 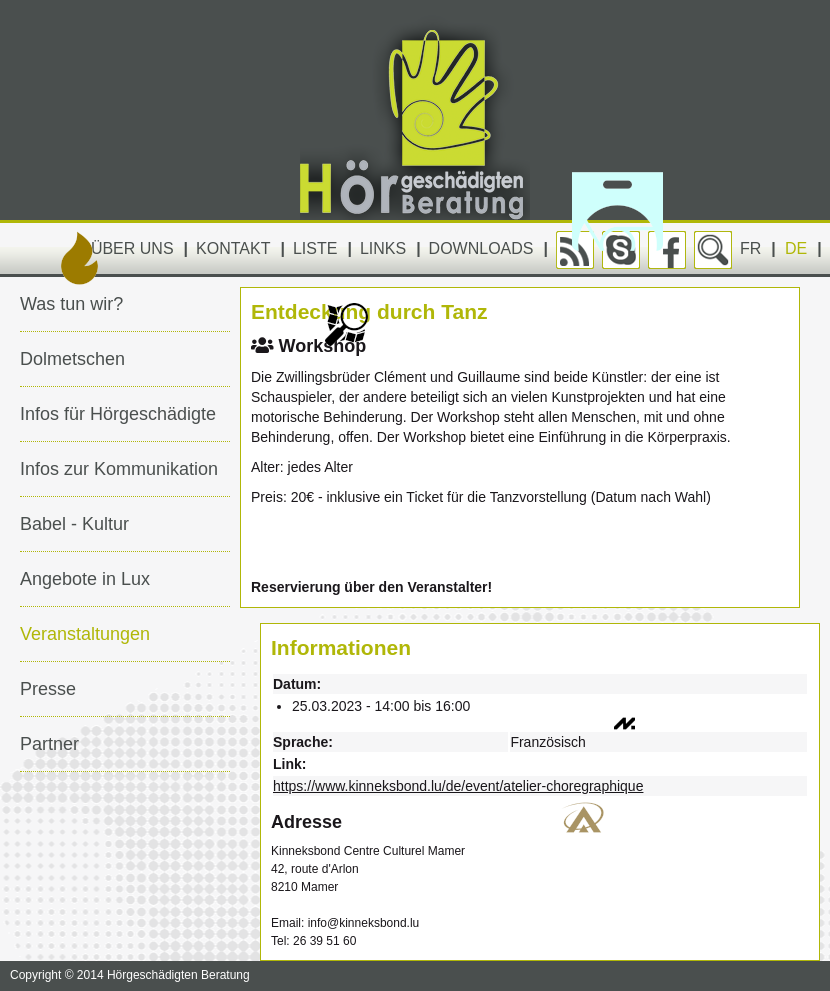 What do you see at coordinates (582, 817) in the screenshot?
I see `asymmetrik company logo` at bounding box center [582, 817].